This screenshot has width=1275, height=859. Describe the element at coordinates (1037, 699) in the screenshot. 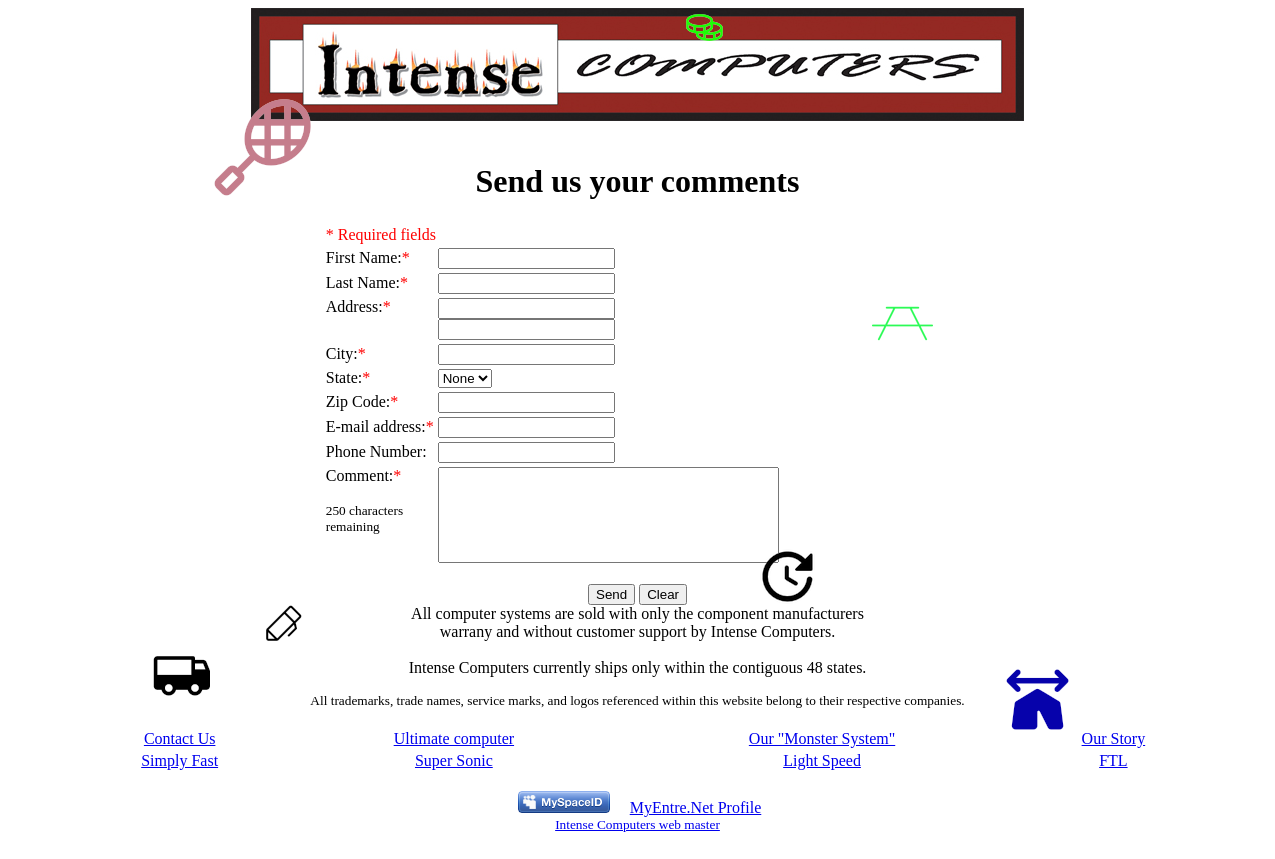

I see `adjust tent or campsite width` at that location.